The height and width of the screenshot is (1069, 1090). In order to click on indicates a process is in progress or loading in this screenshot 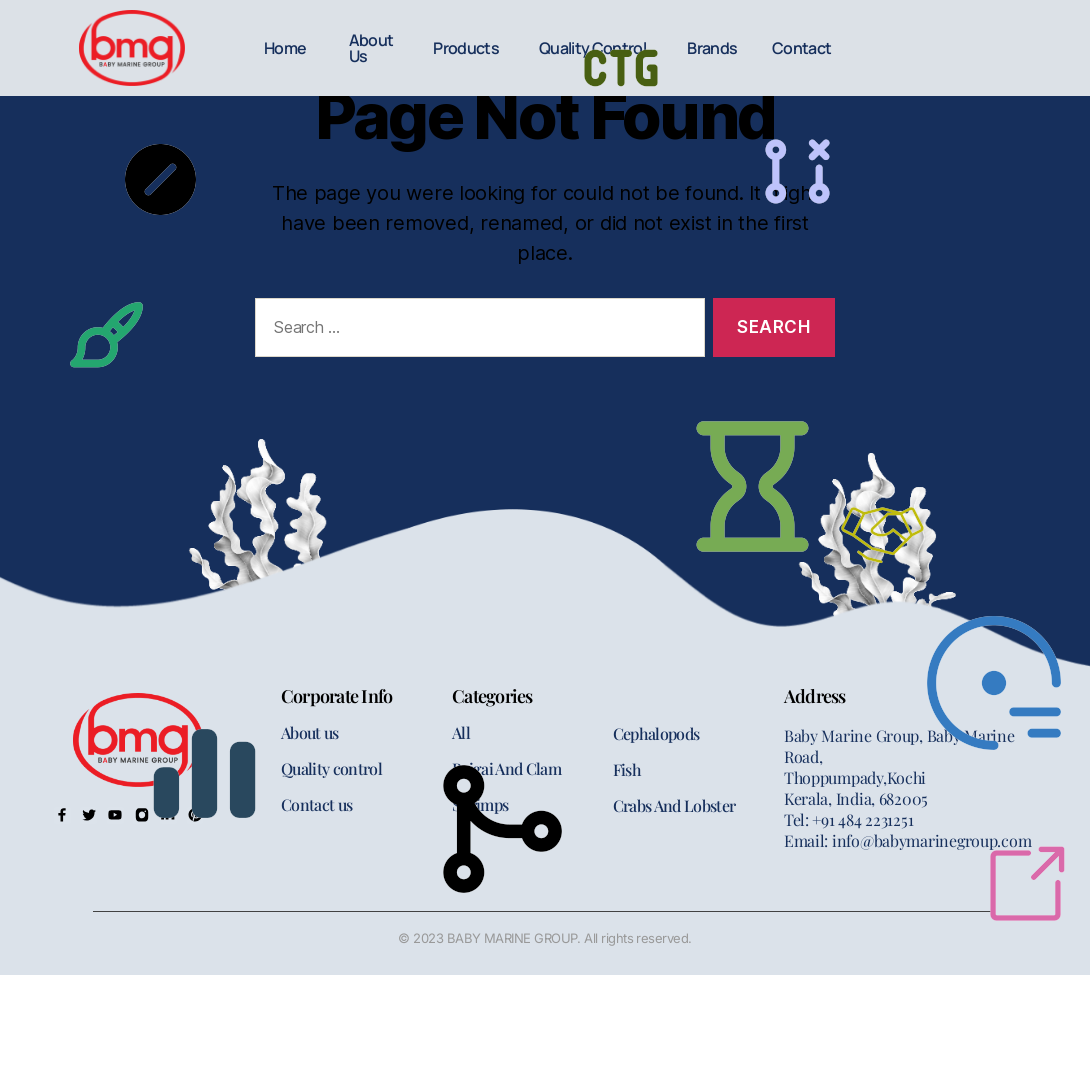, I will do `click(752, 486)`.